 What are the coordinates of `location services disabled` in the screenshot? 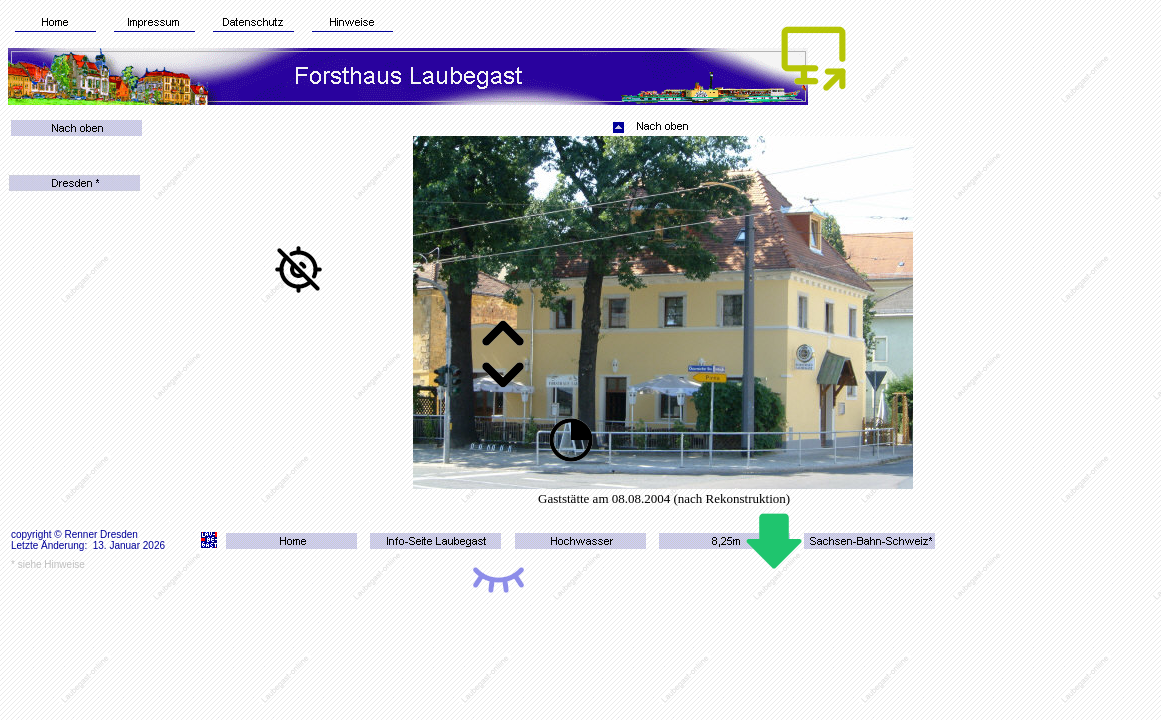 It's located at (298, 269).